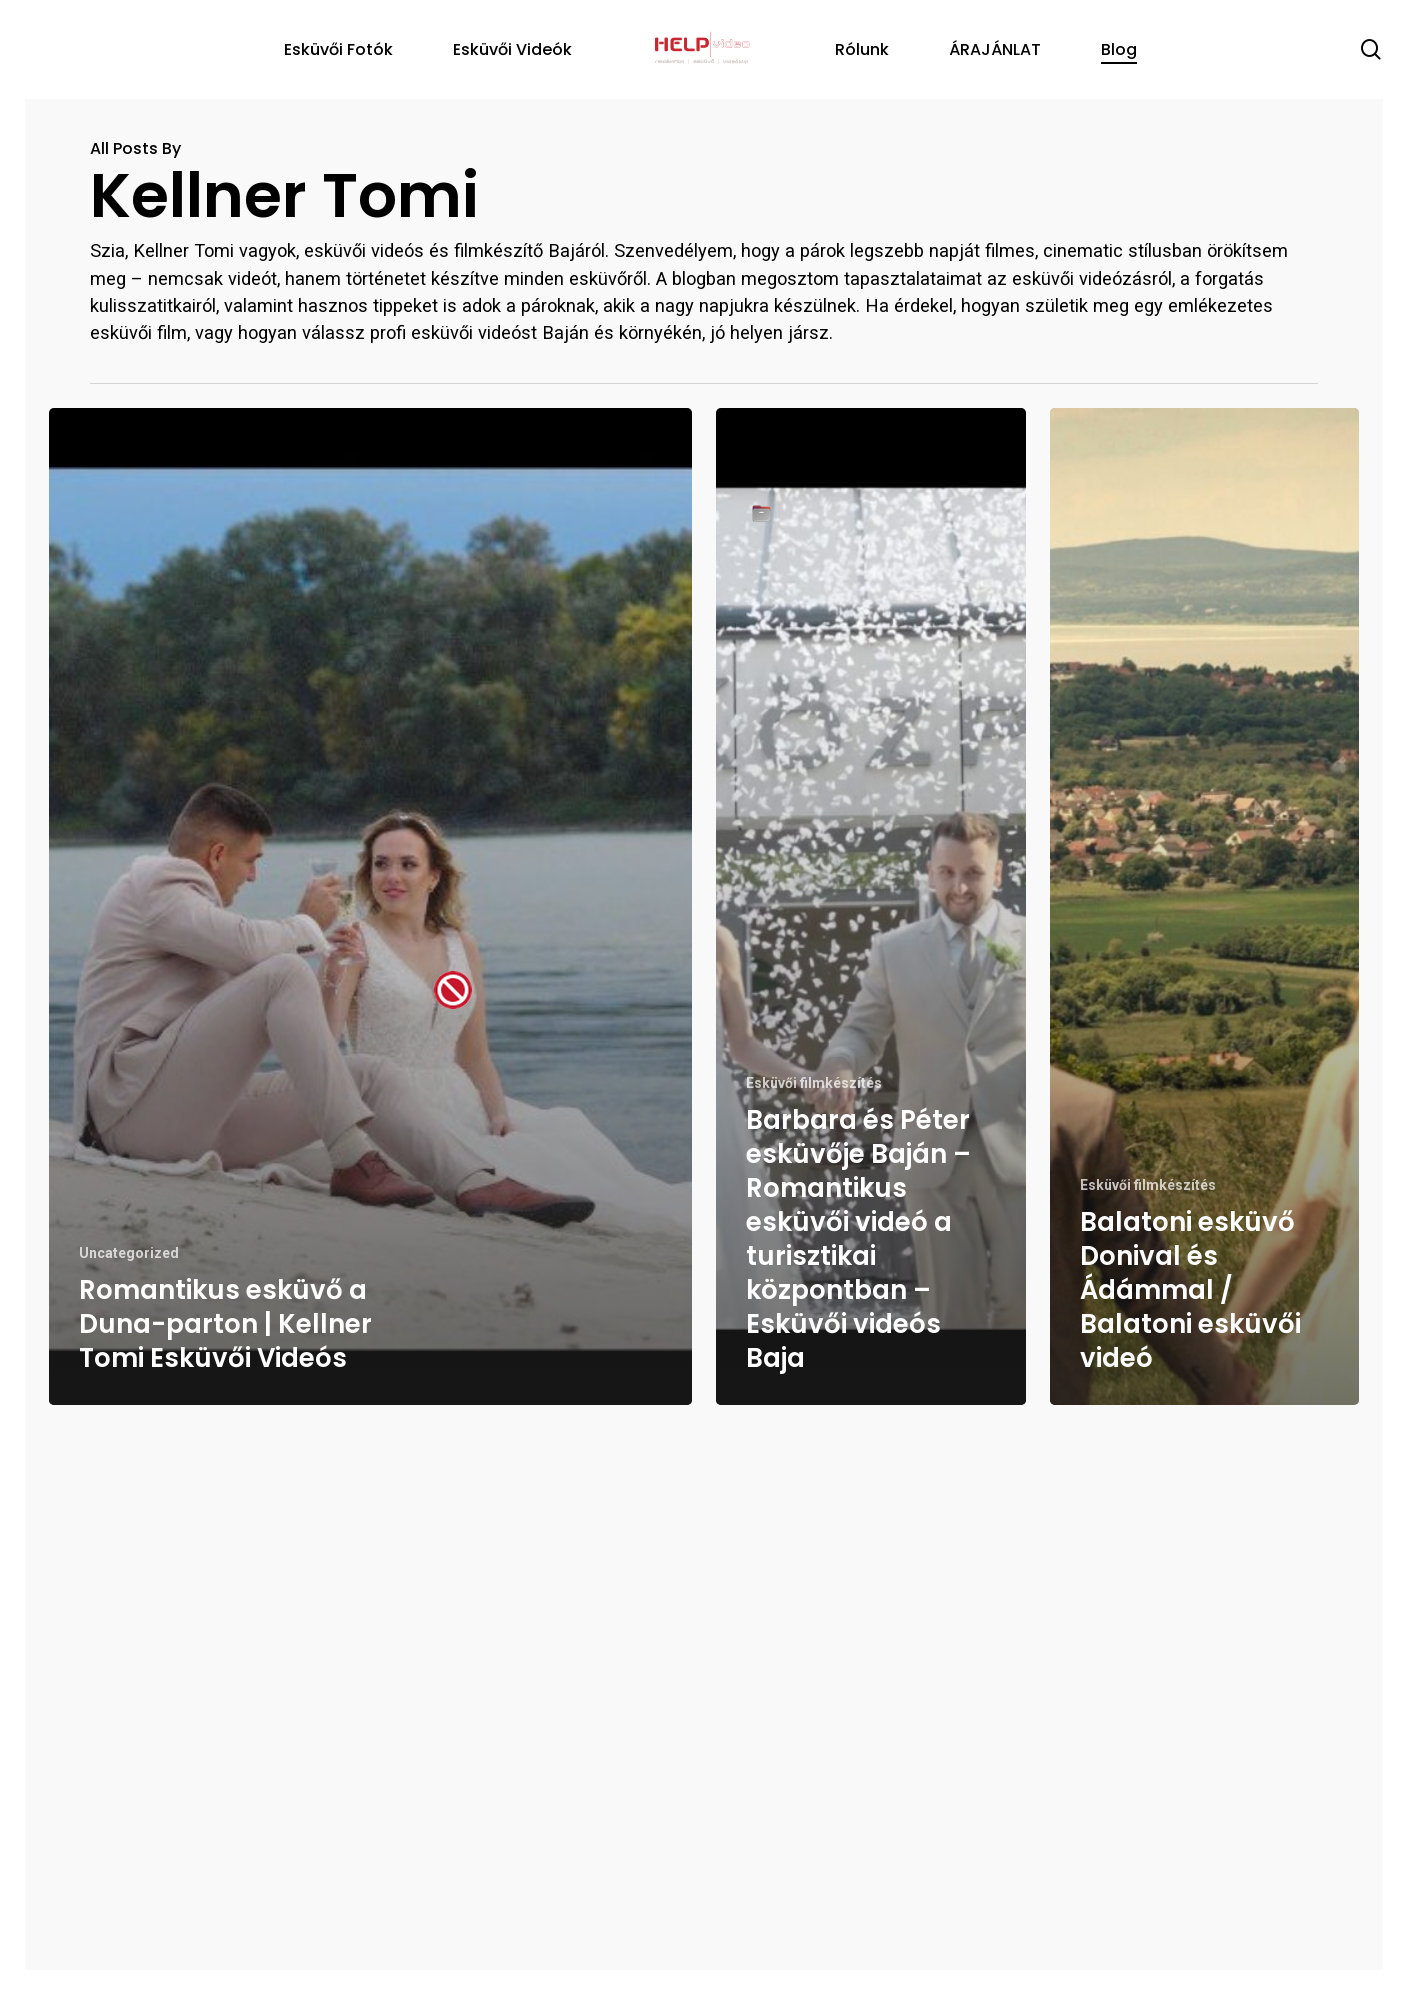  I want to click on open the file manager application, so click(761, 513).